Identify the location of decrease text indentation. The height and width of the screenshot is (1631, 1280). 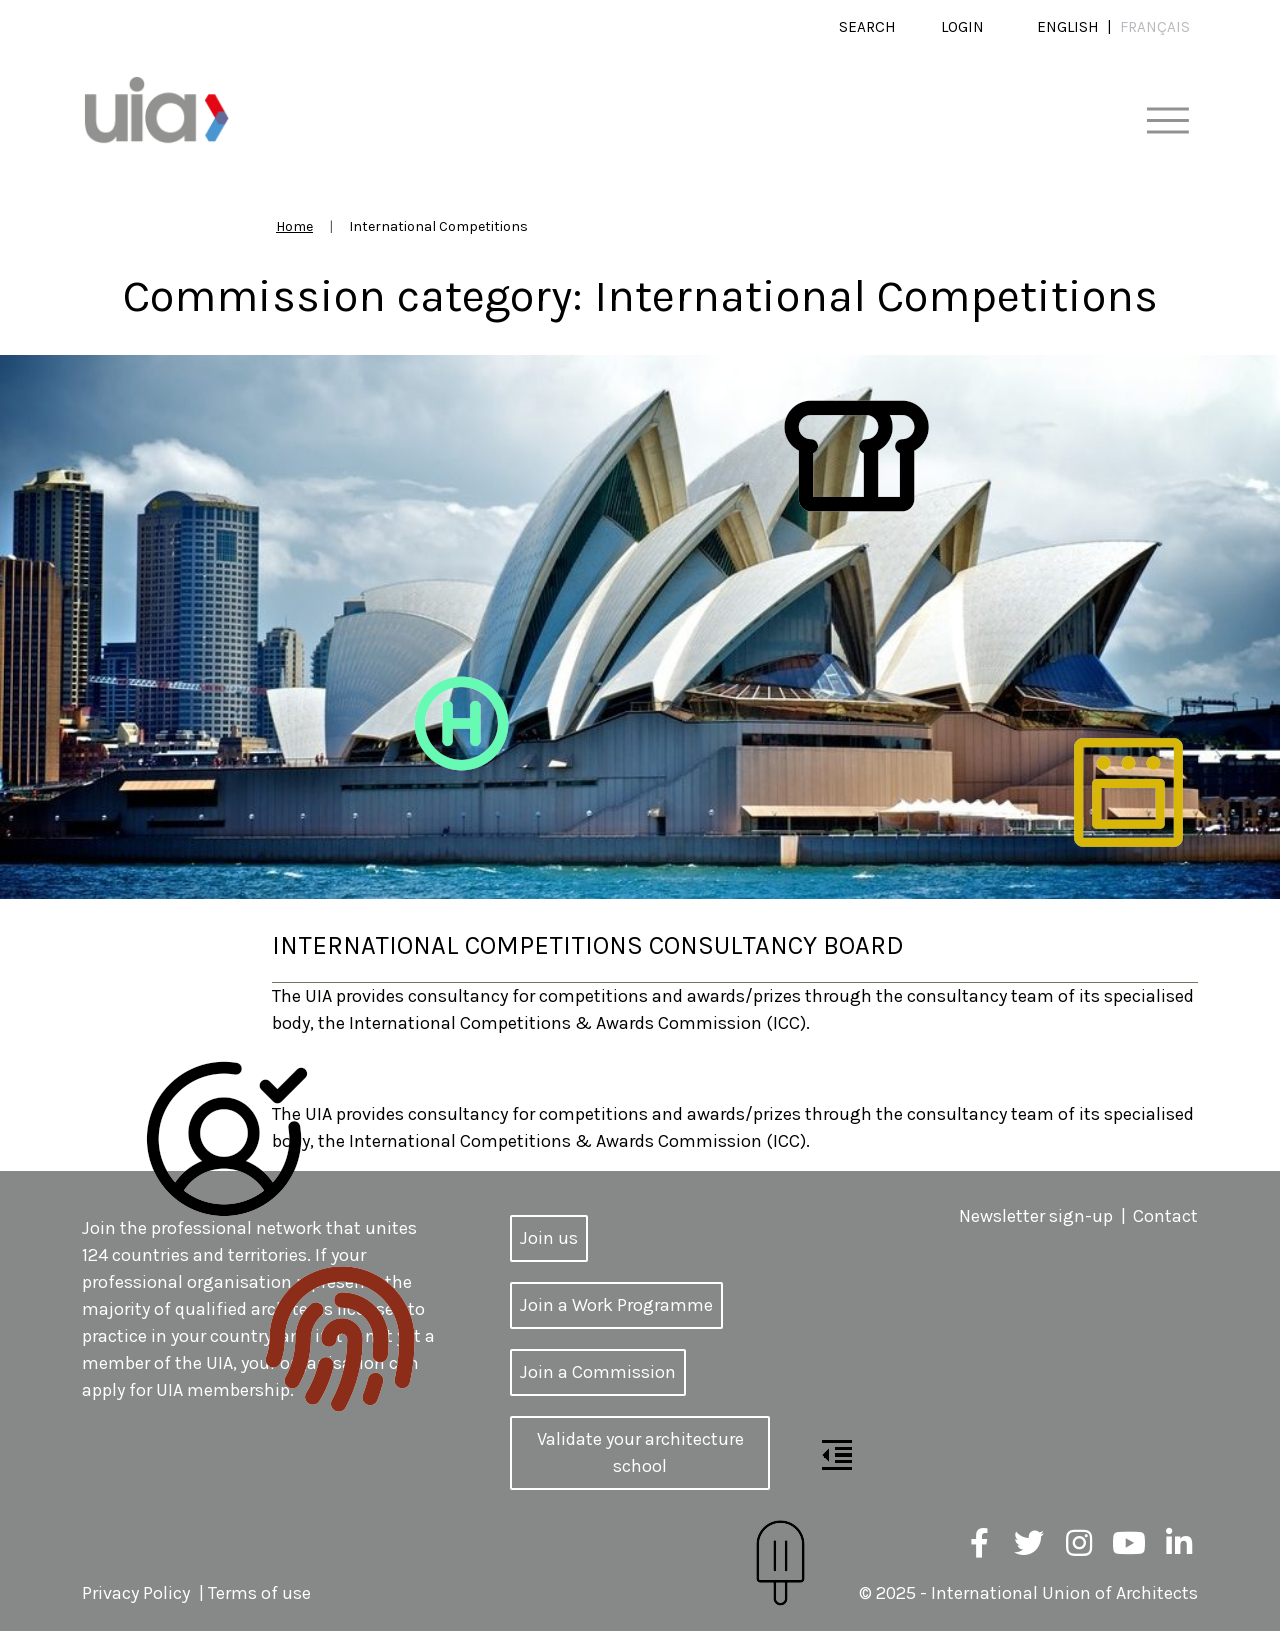
(837, 1455).